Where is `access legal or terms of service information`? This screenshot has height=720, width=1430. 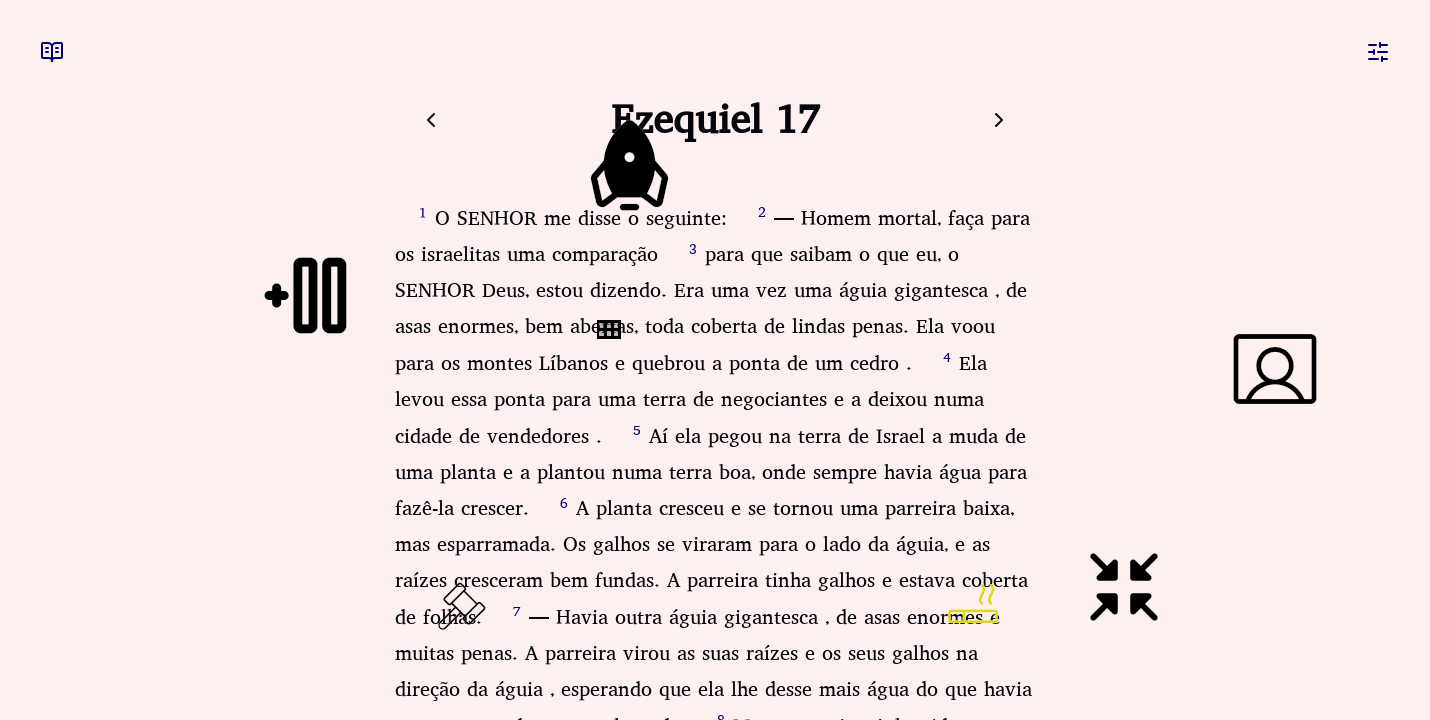
access legal or terms of service information is located at coordinates (460, 608).